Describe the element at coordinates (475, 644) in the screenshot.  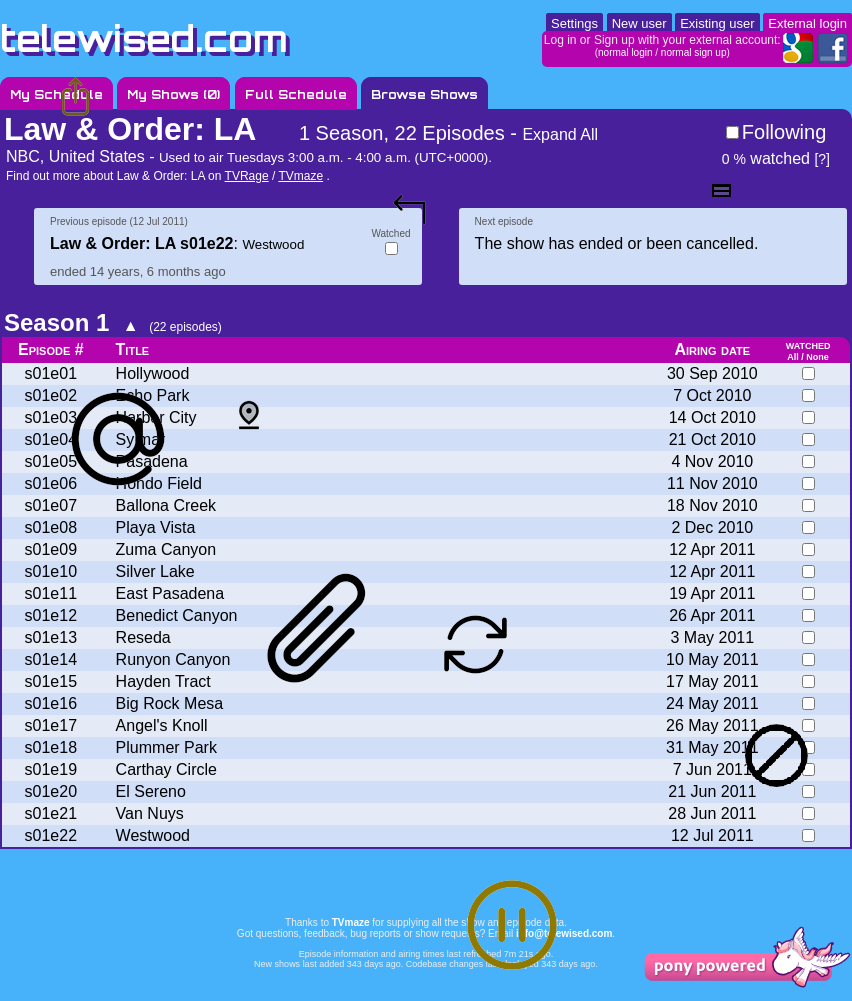
I see `refresh or reload content` at that location.